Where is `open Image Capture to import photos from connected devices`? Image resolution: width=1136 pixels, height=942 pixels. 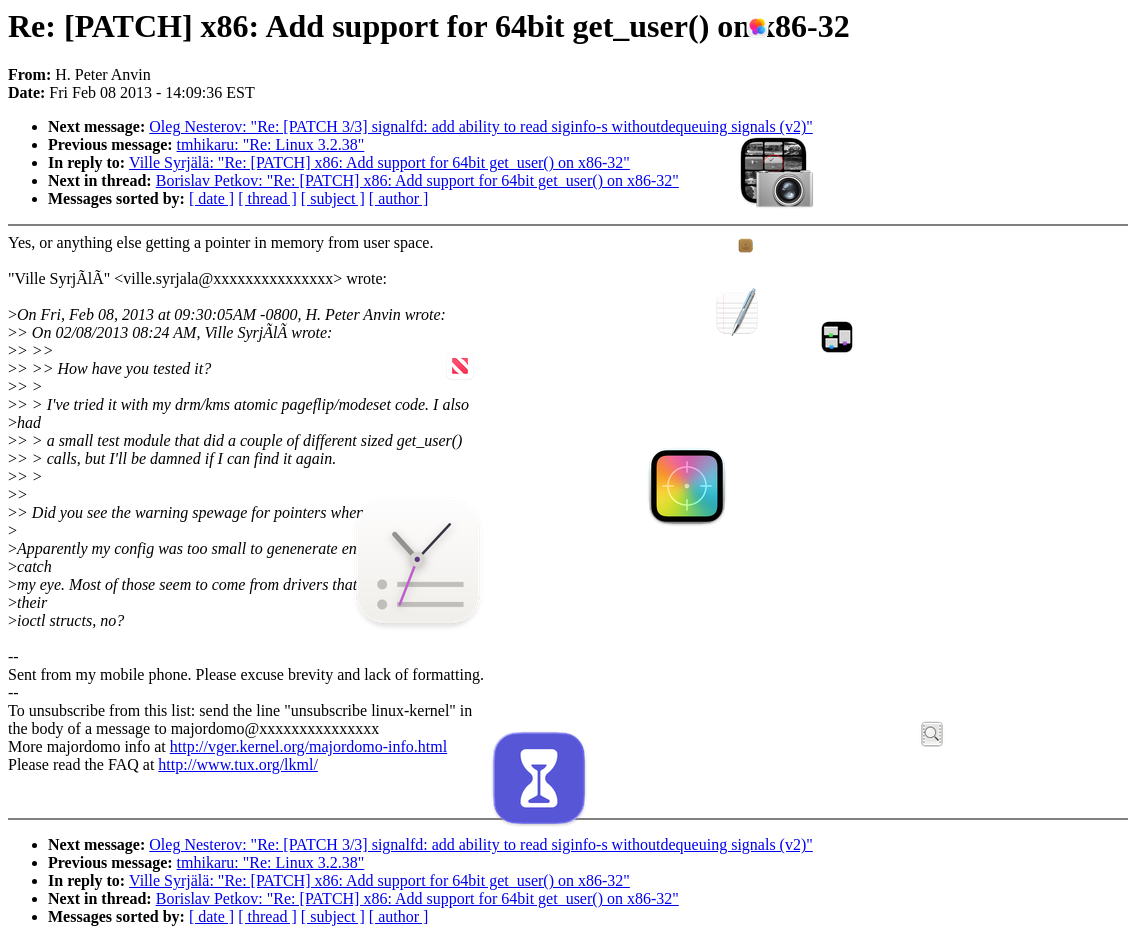
open Image Capture to import photos from connected devices is located at coordinates (773, 170).